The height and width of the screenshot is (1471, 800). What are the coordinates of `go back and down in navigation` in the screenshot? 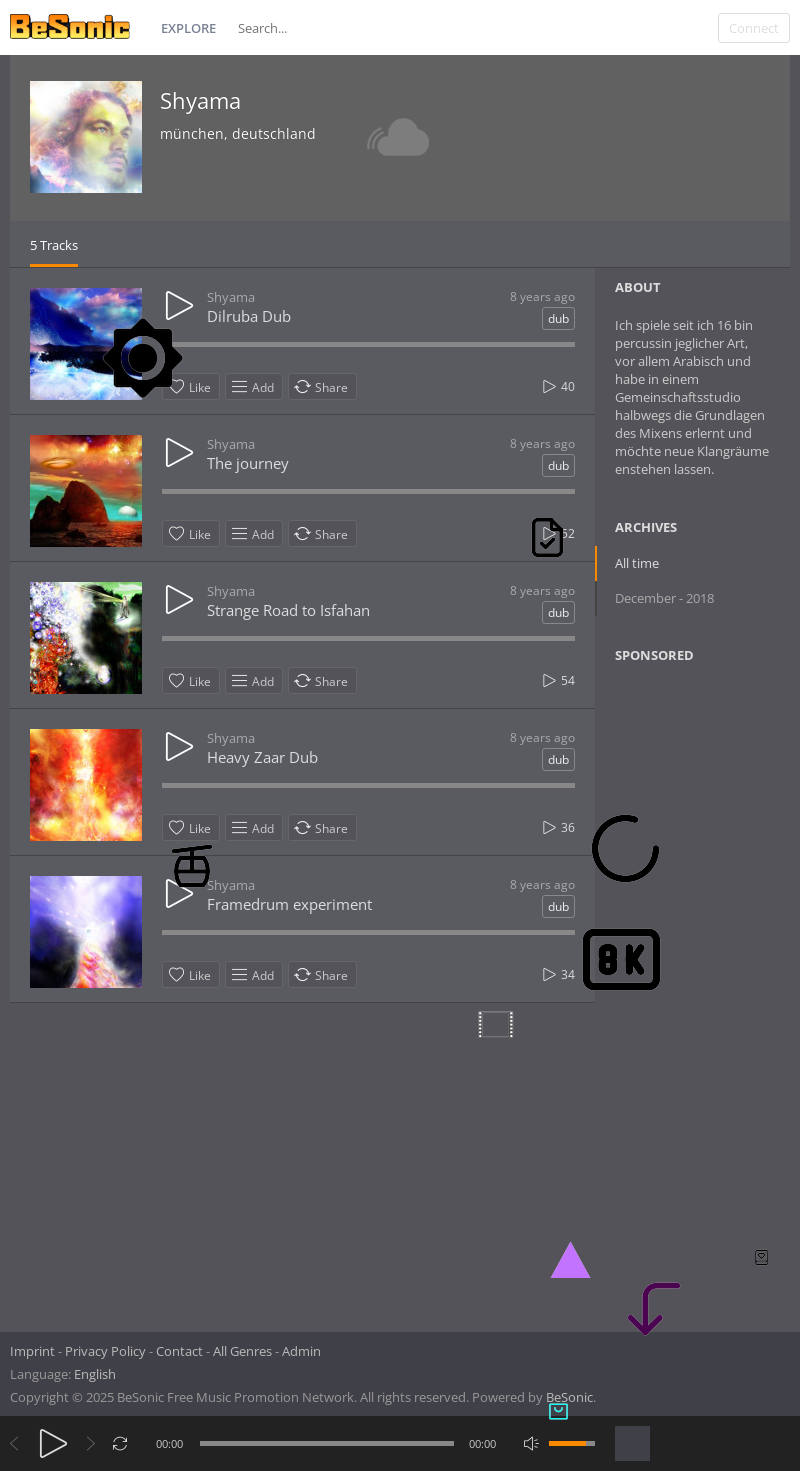 It's located at (654, 1309).